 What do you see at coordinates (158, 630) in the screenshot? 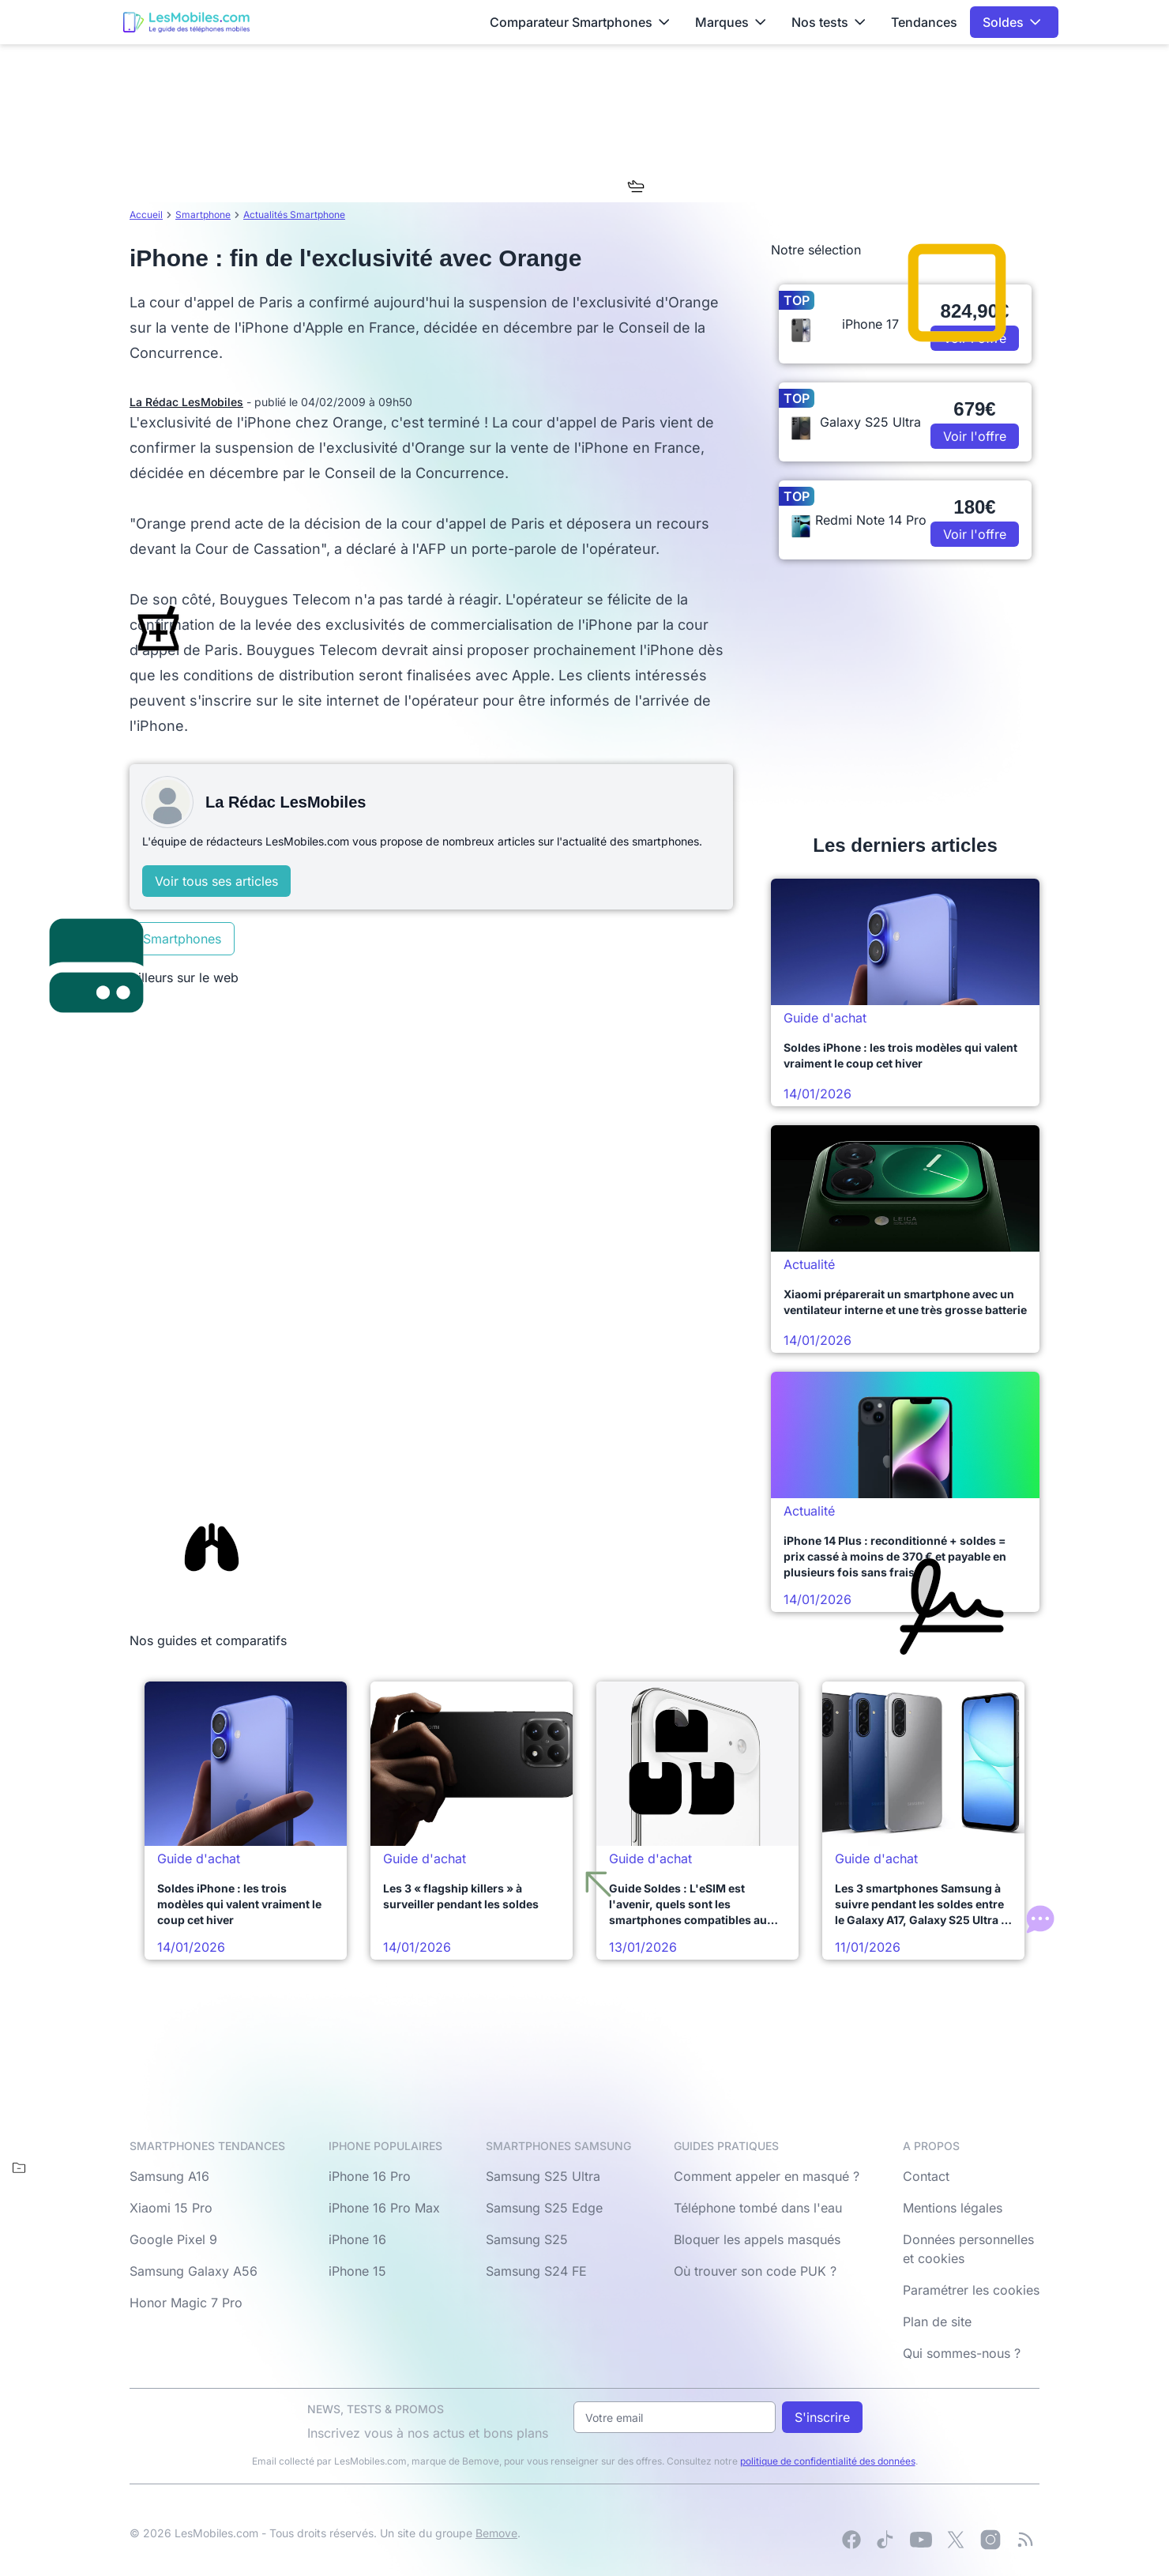
I see `find nearby pharmacies` at bounding box center [158, 630].